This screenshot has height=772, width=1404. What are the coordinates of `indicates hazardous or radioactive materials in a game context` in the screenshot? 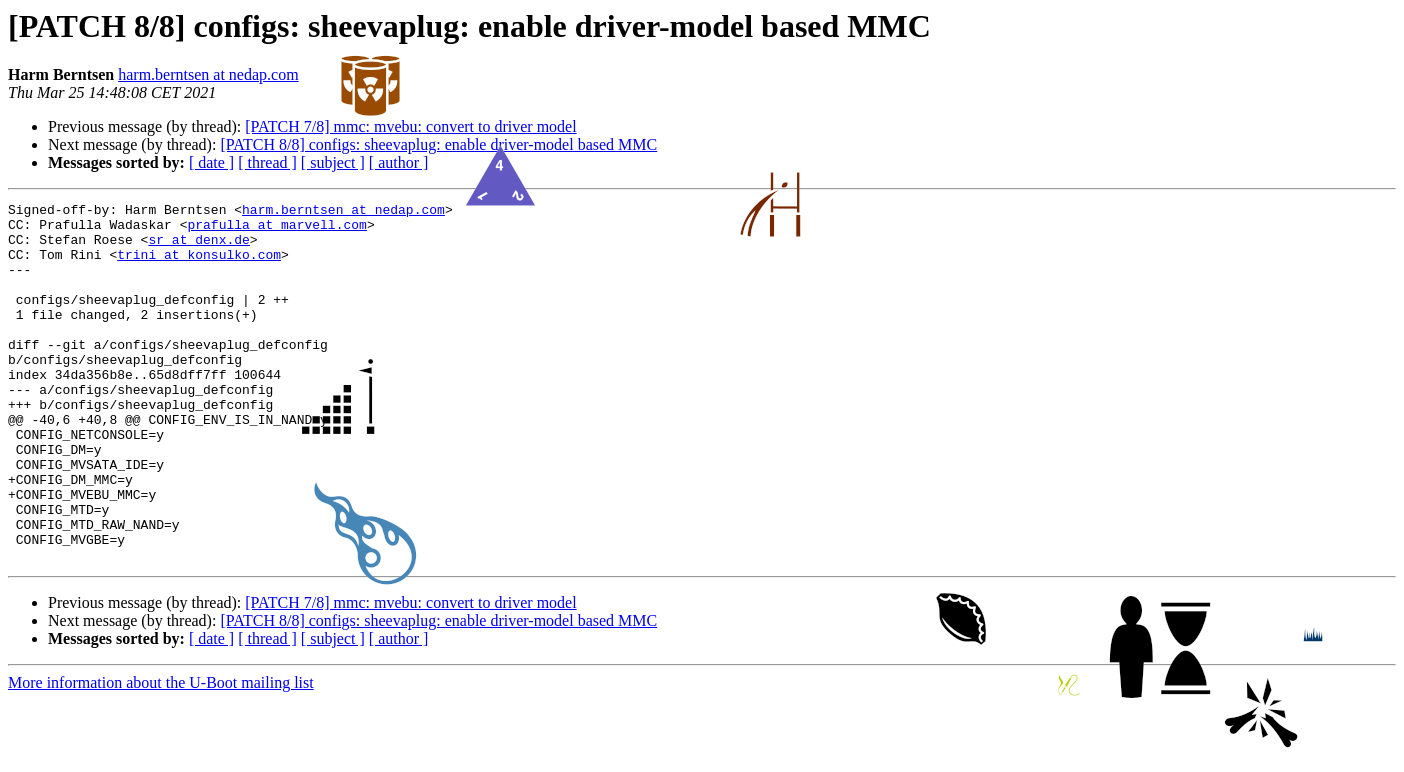 It's located at (370, 85).